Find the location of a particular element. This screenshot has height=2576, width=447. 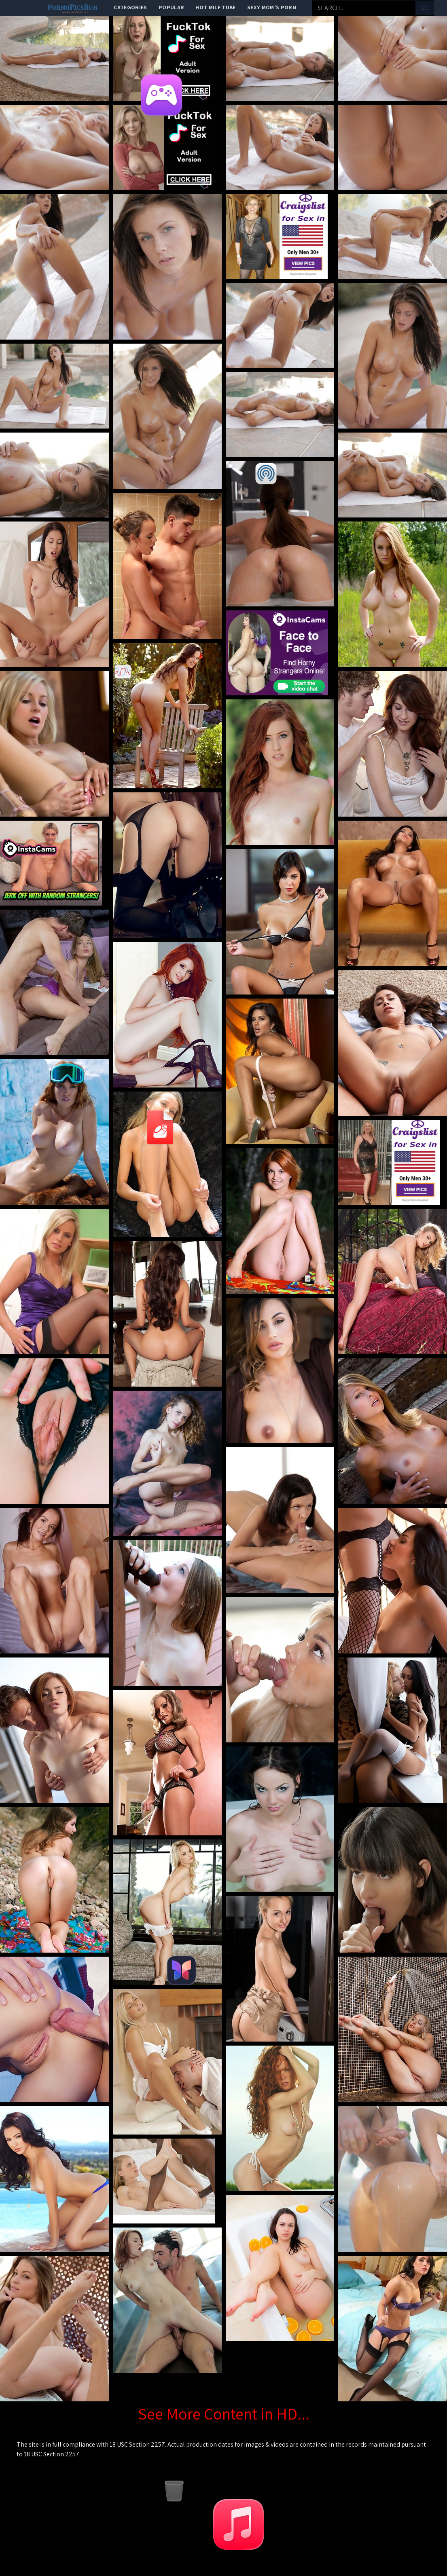

open snapdrop for local file sharing is located at coordinates (266, 473).